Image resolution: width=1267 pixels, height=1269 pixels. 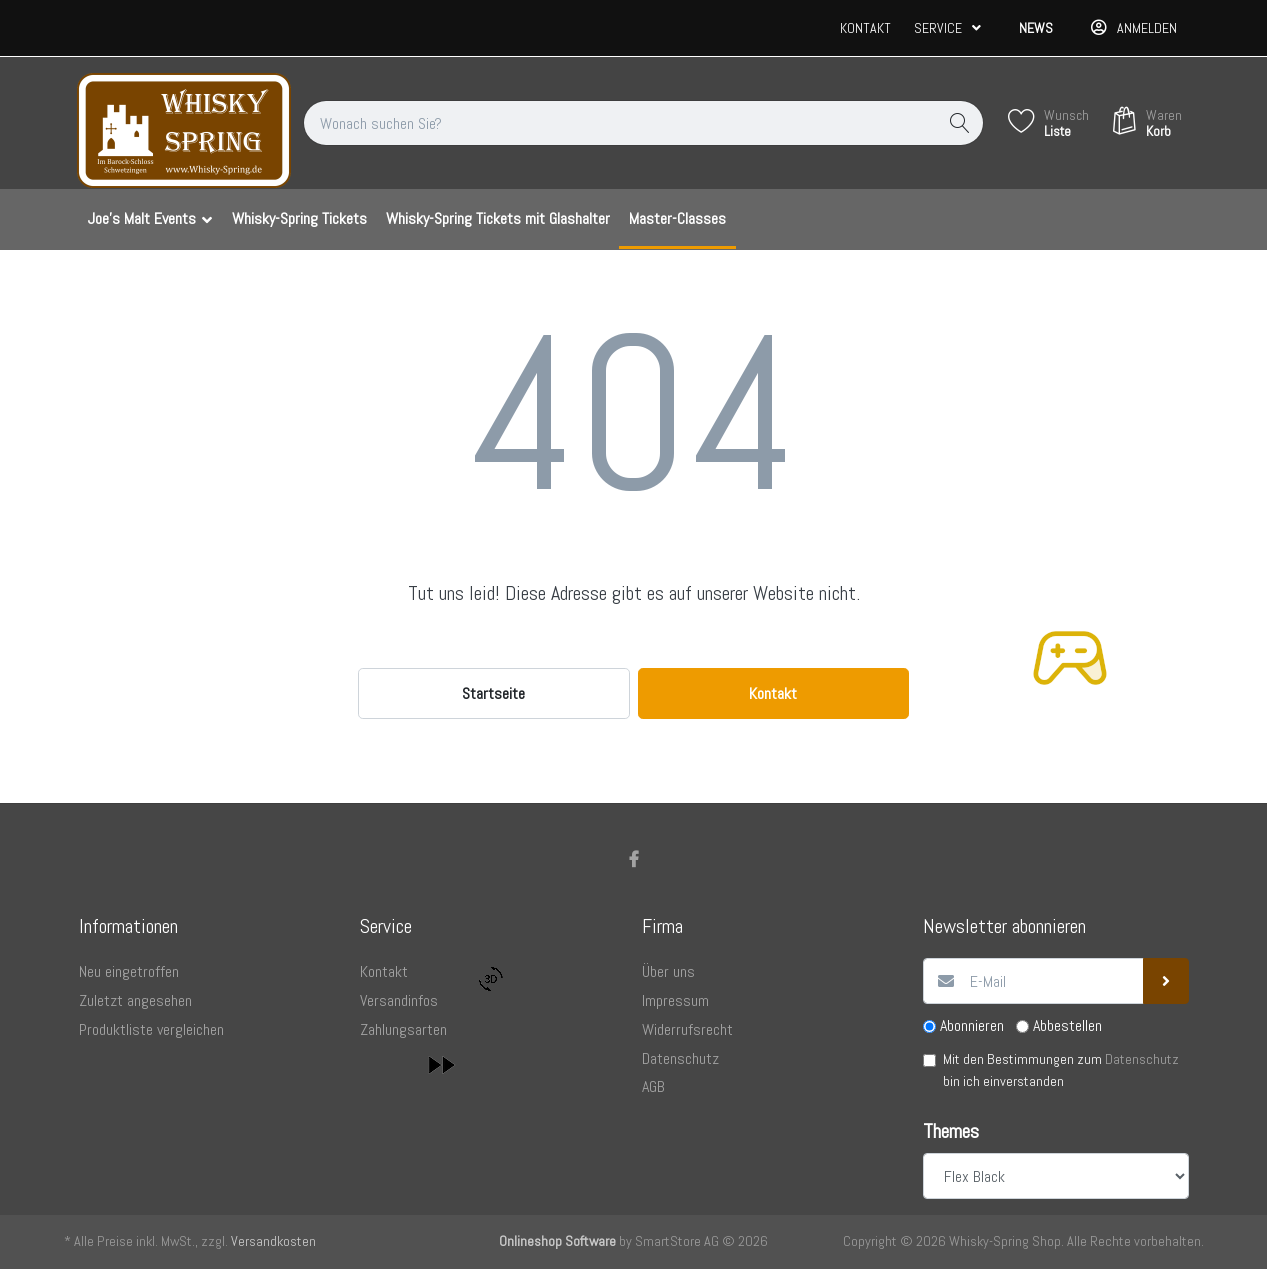 I want to click on access games or gaming section, so click(x=1070, y=658).